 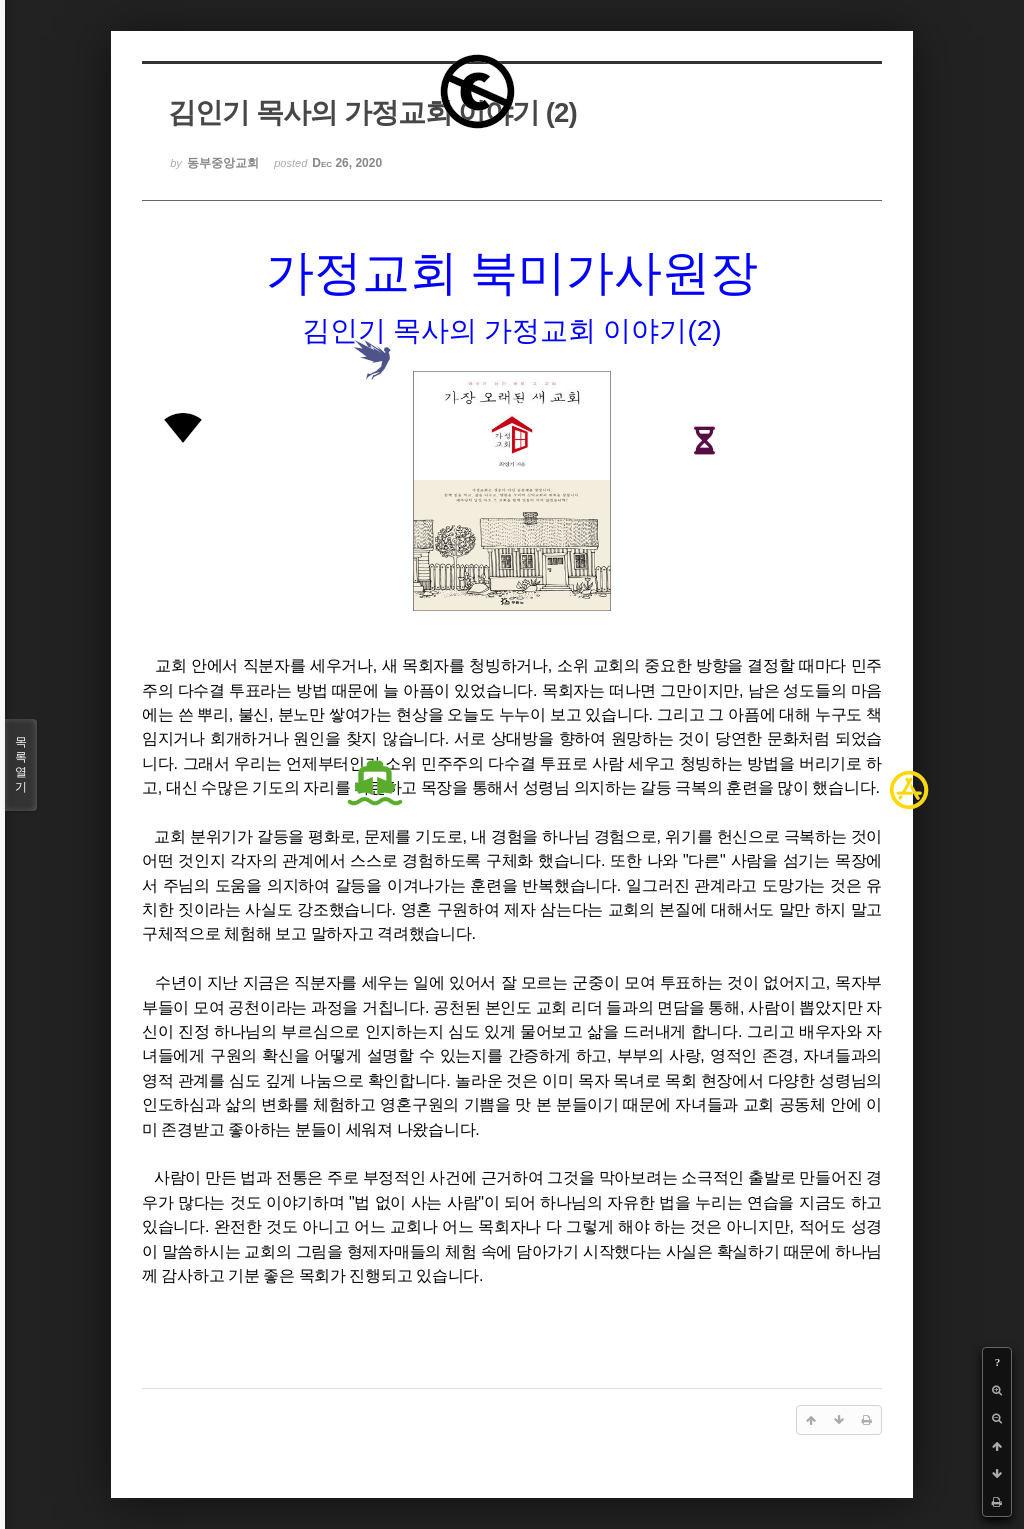 I want to click on indicates public domain content with no copyright restrictions, so click(x=477, y=91).